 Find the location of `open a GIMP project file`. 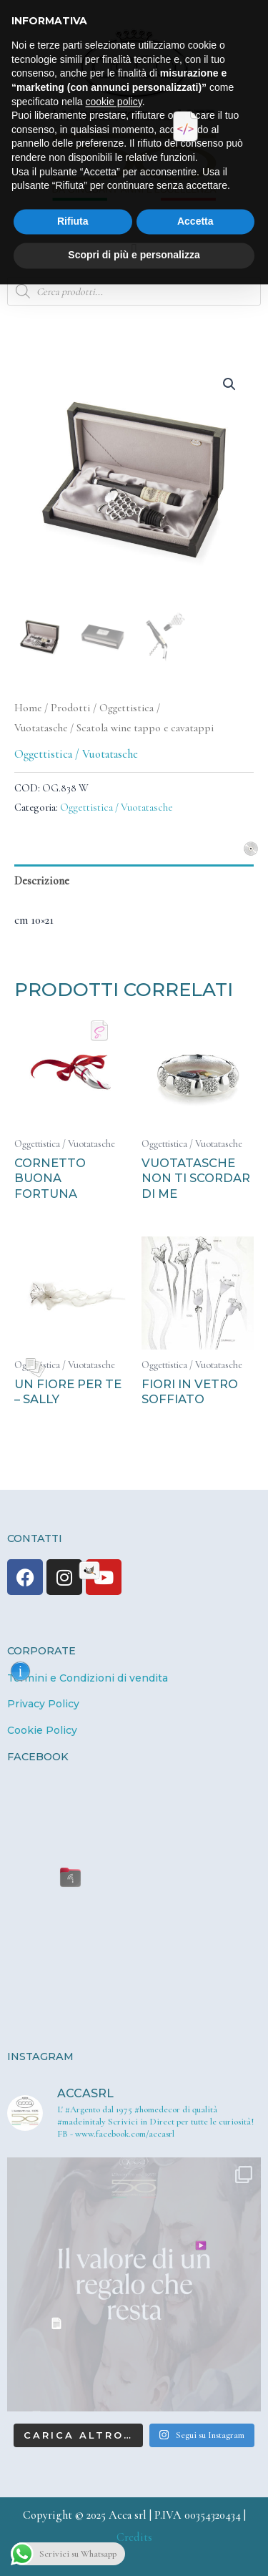

open a GIMP project file is located at coordinates (89, 1570).